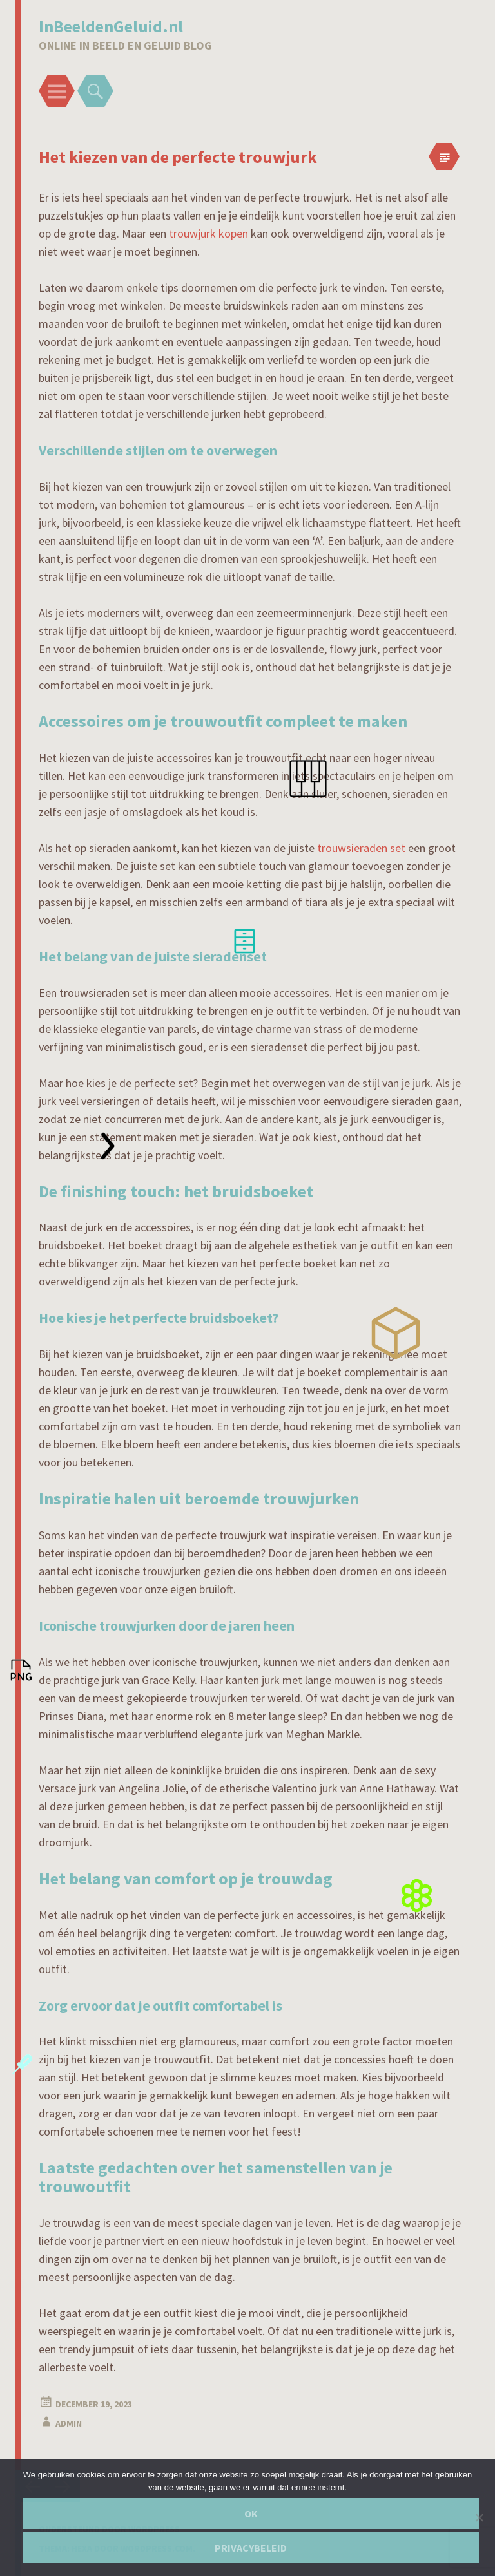 The width and height of the screenshot is (495, 2576). Describe the element at coordinates (416, 1895) in the screenshot. I see `access garden or plant-related features` at that location.